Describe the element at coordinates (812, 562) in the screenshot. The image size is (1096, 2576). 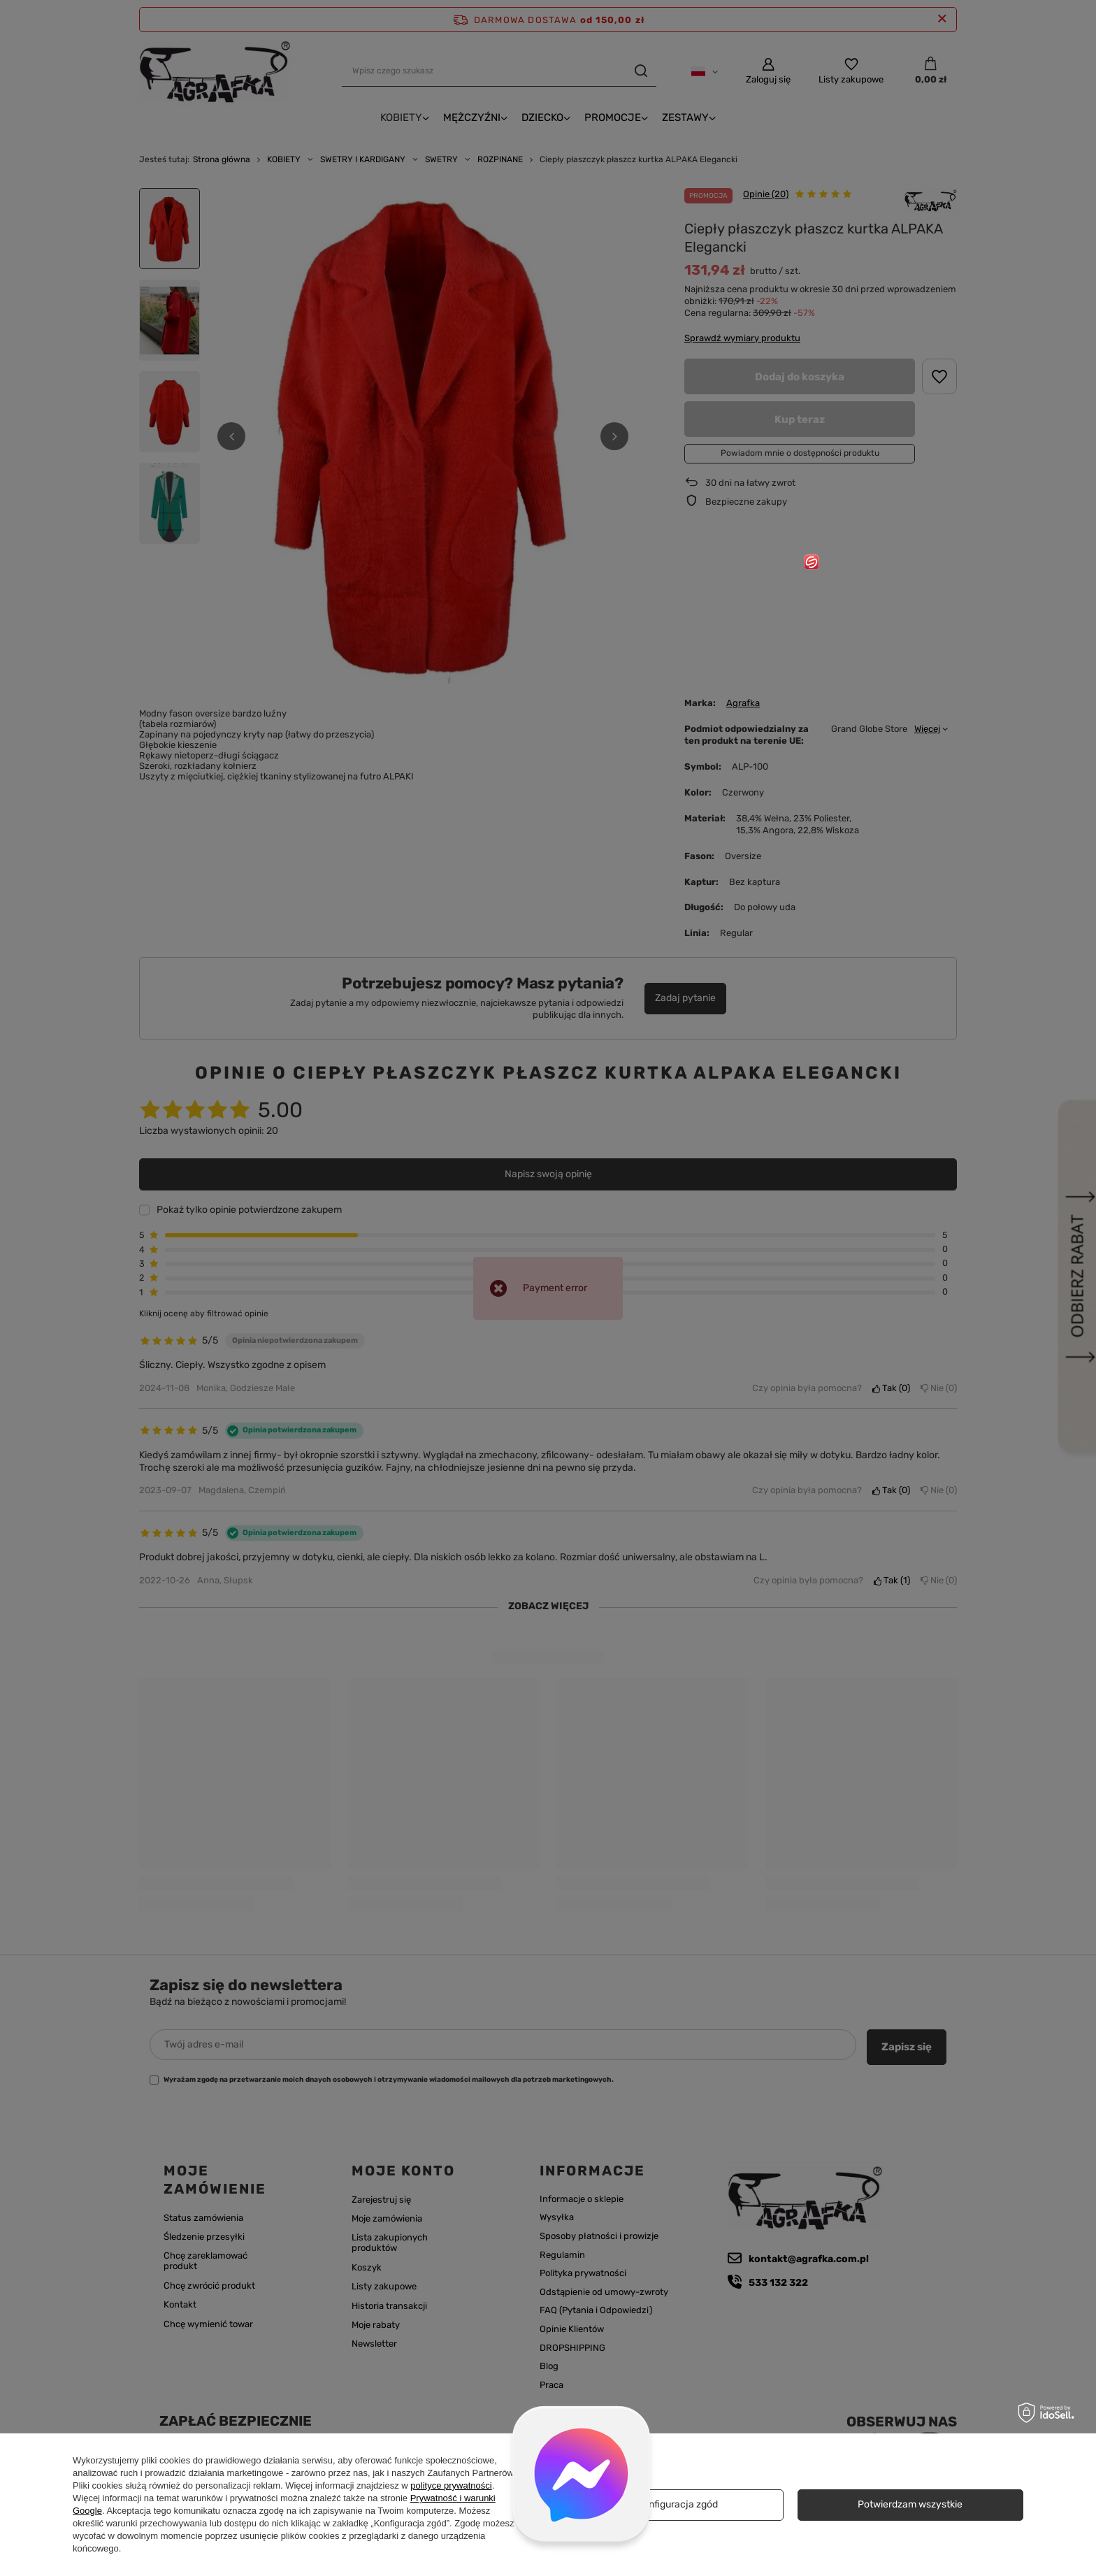
I see `open smash file transfer app` at that location.